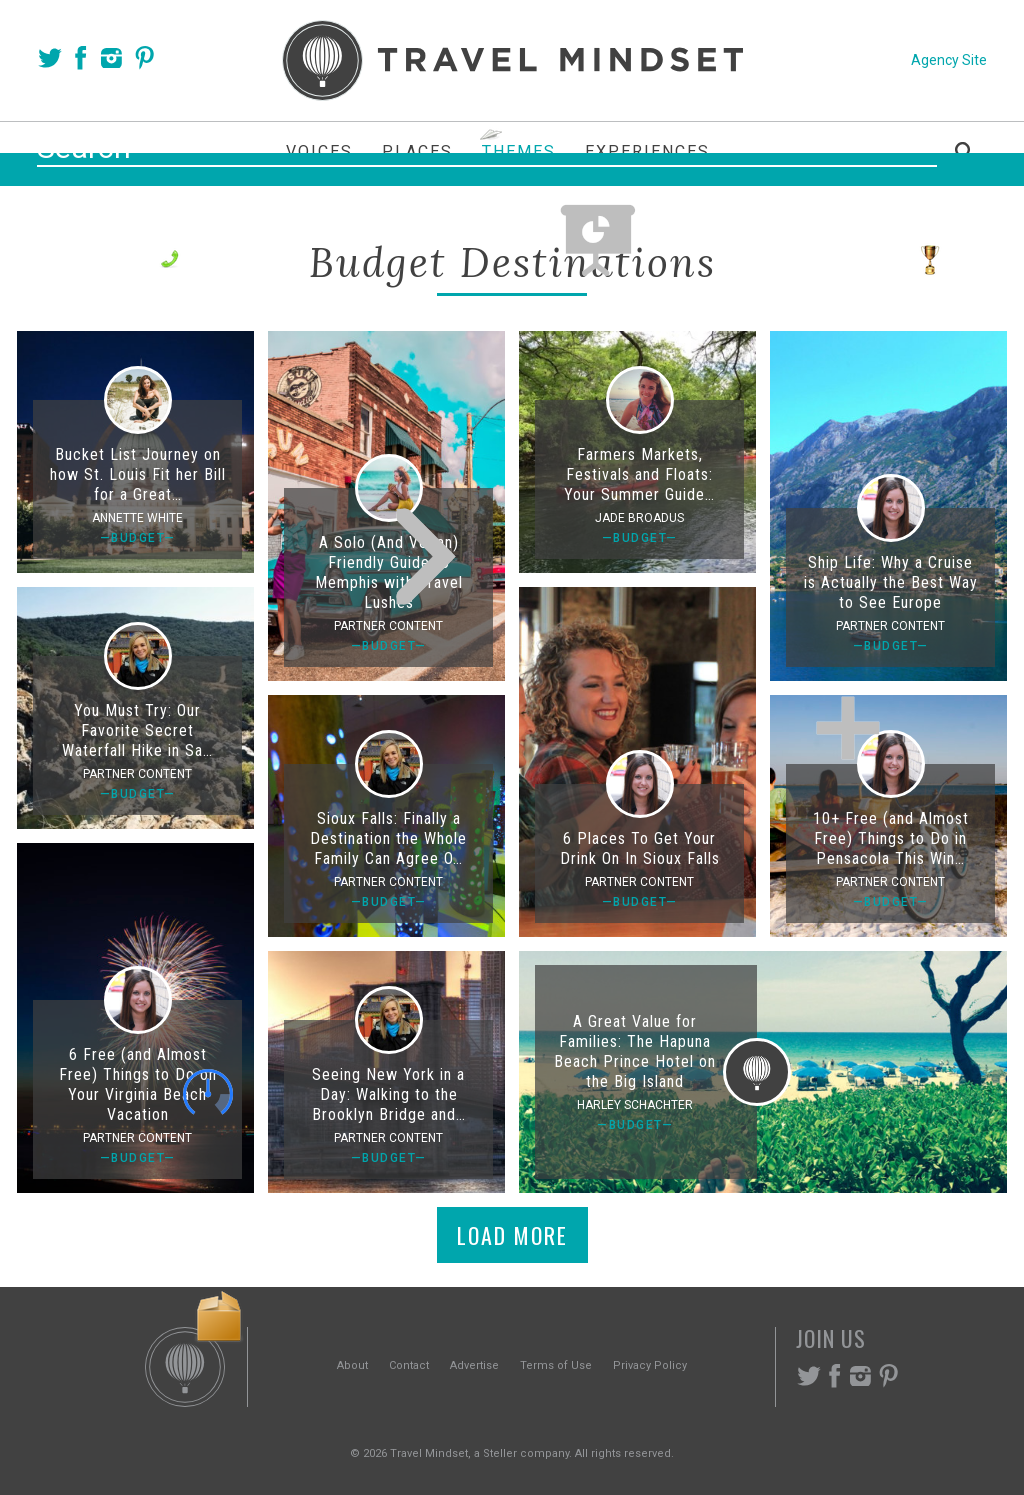 The height and width of the screenshot is (1495, 1024). What do you see at coordinates (428, 556) in the screenshot?
I see `navigate to the next item or page` at bounding box center [428, 556].